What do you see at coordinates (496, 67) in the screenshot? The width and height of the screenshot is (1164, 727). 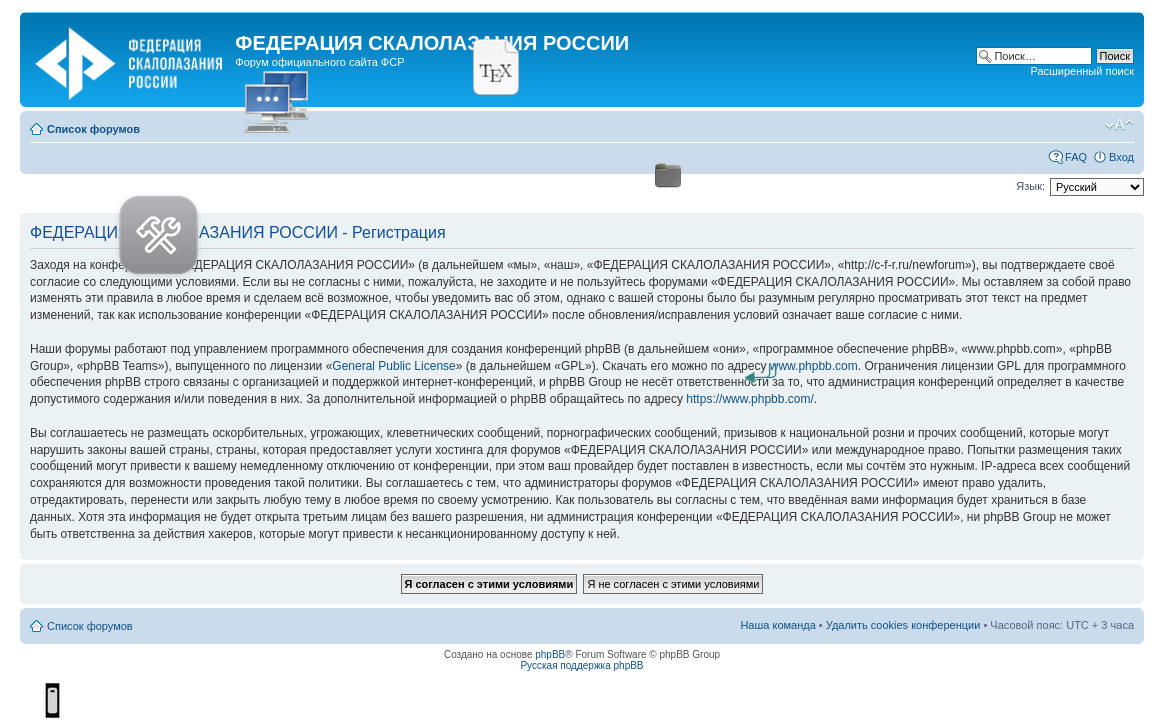 I see `a LaTeX or TeX document file` at bounding box center [496, 67].